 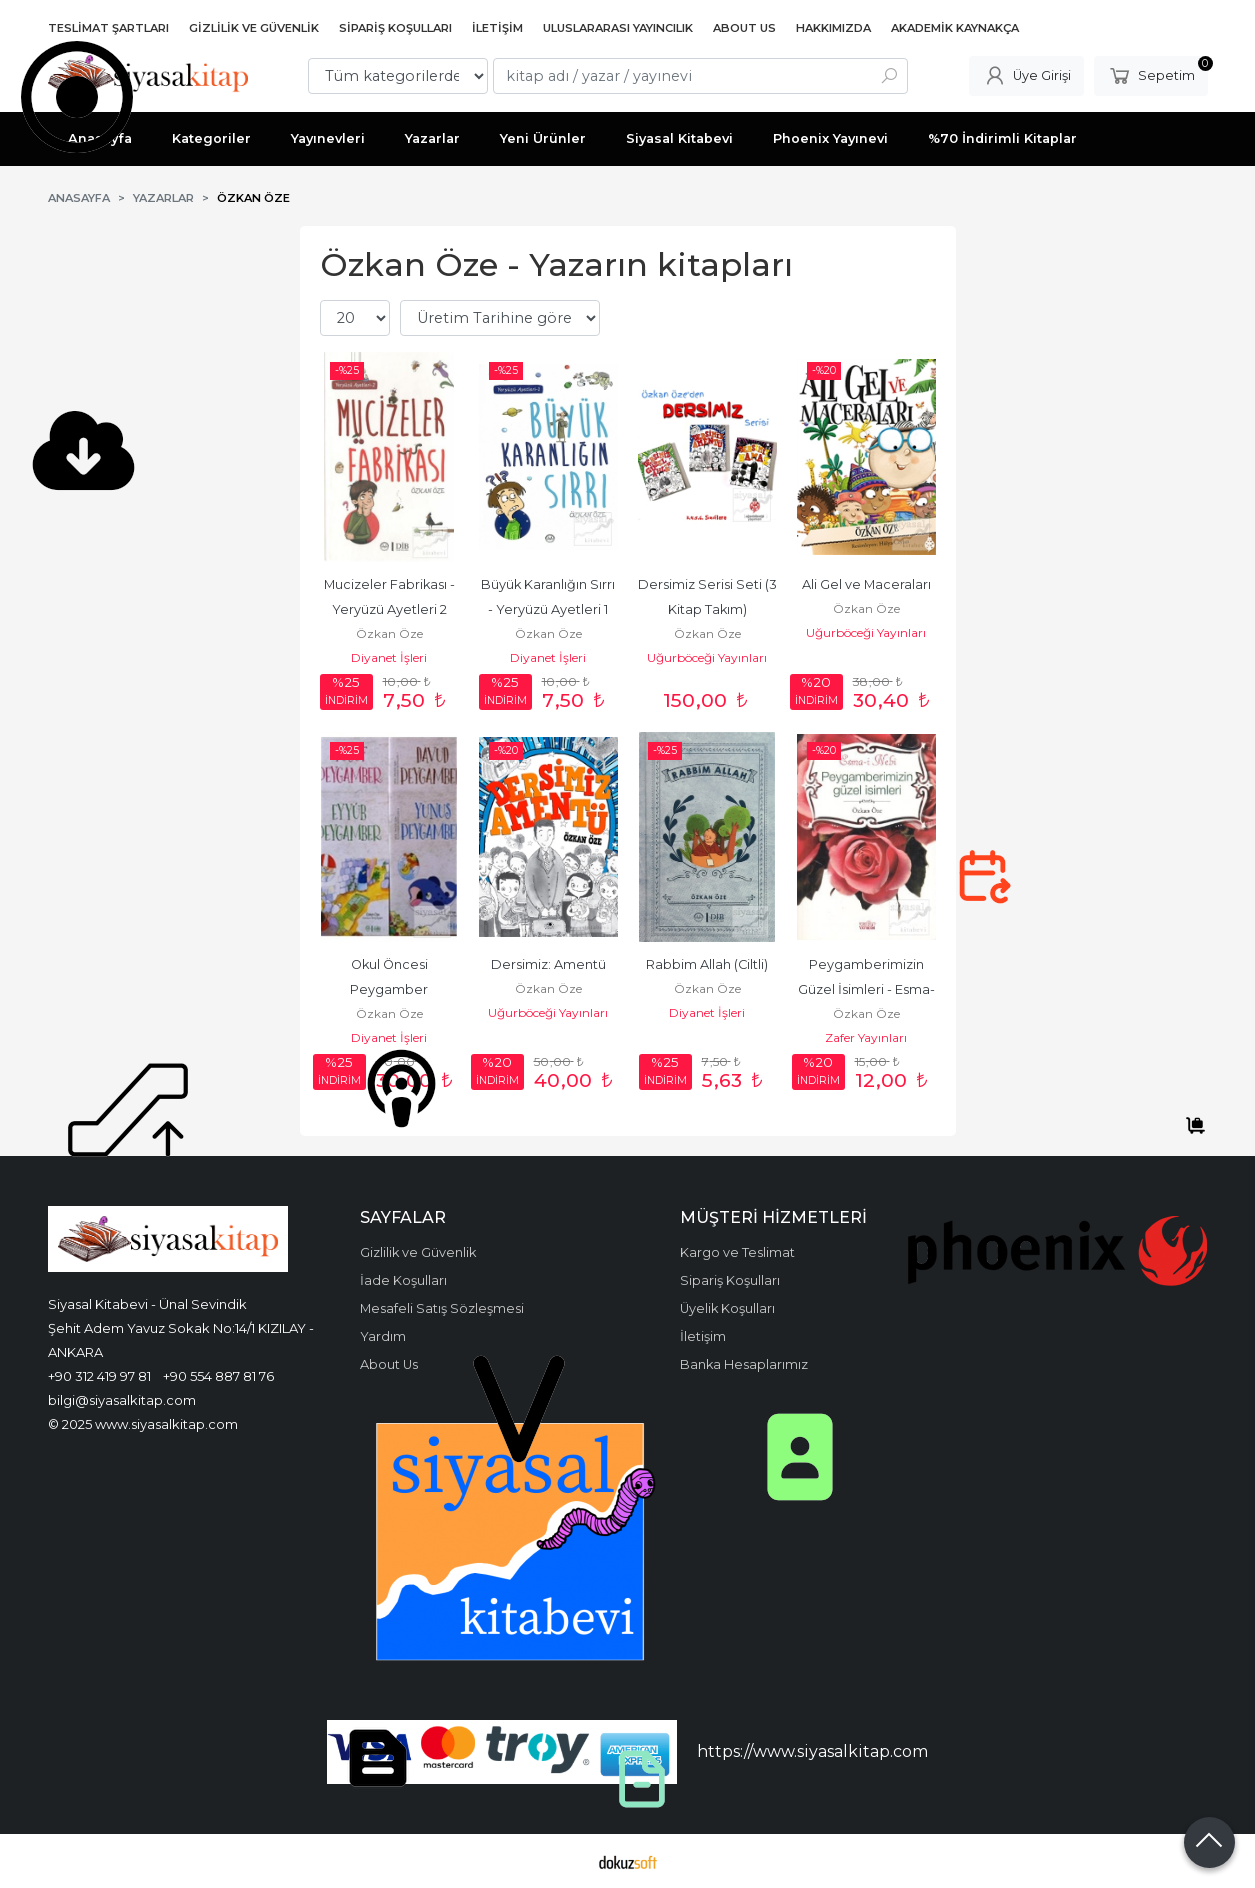 What do you see at coordinates (800, 1457) in the screenshot?
I see `view profile picture or portrait image` at bounding box center [800, 1457].